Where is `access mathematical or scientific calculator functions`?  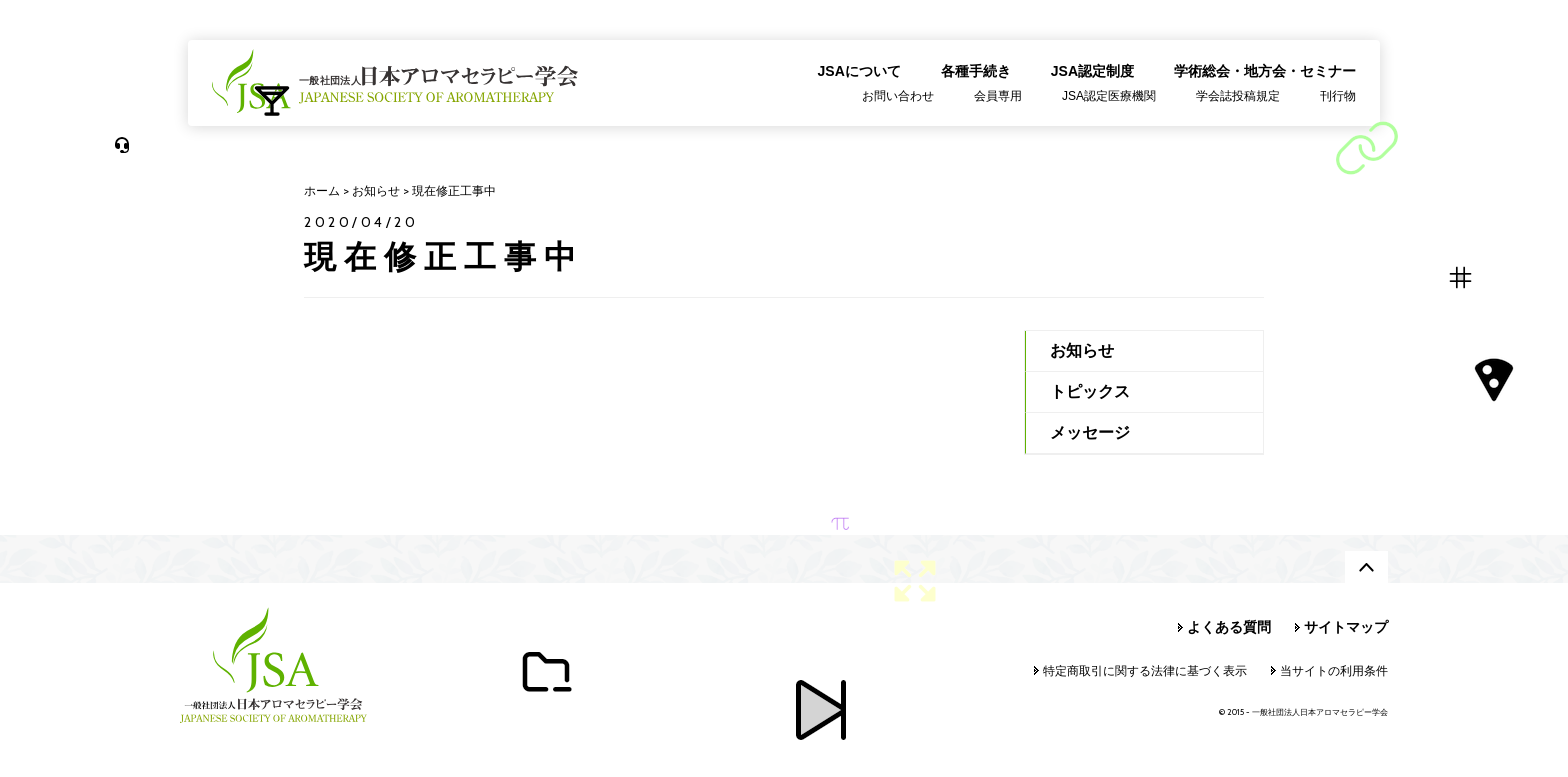
access mathematical or scientific calculator functions is located at coordinates (840, 523).